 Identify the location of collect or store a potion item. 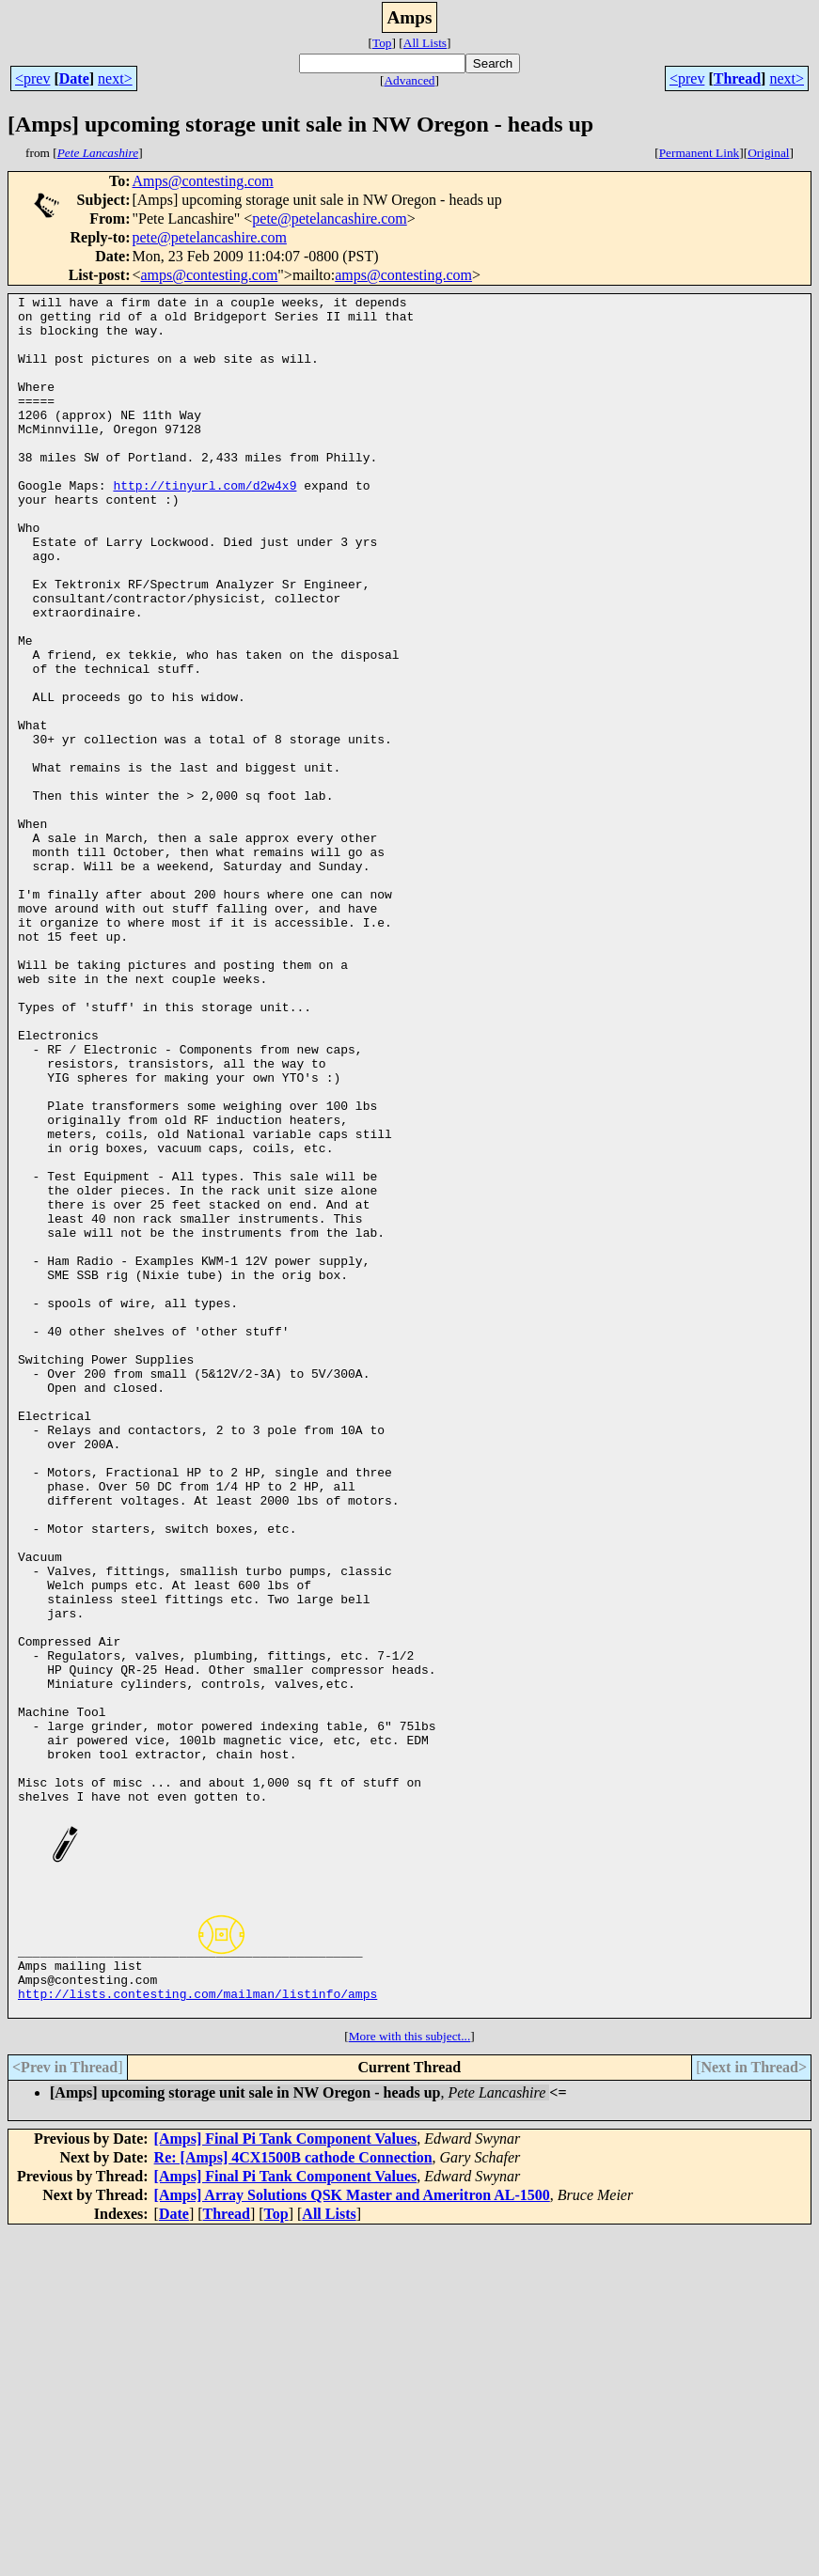
(64, 1844).